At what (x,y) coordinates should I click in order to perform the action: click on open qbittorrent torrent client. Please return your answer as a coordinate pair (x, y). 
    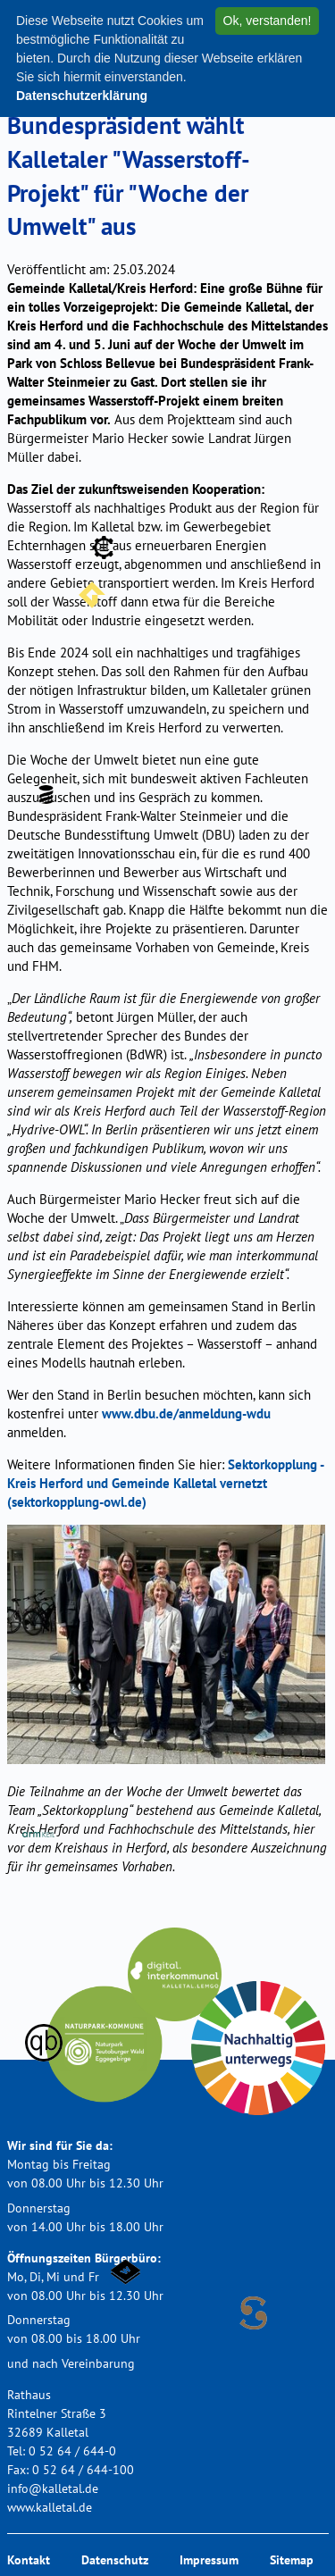
    Looking at the image, I should click on (44, 2043).